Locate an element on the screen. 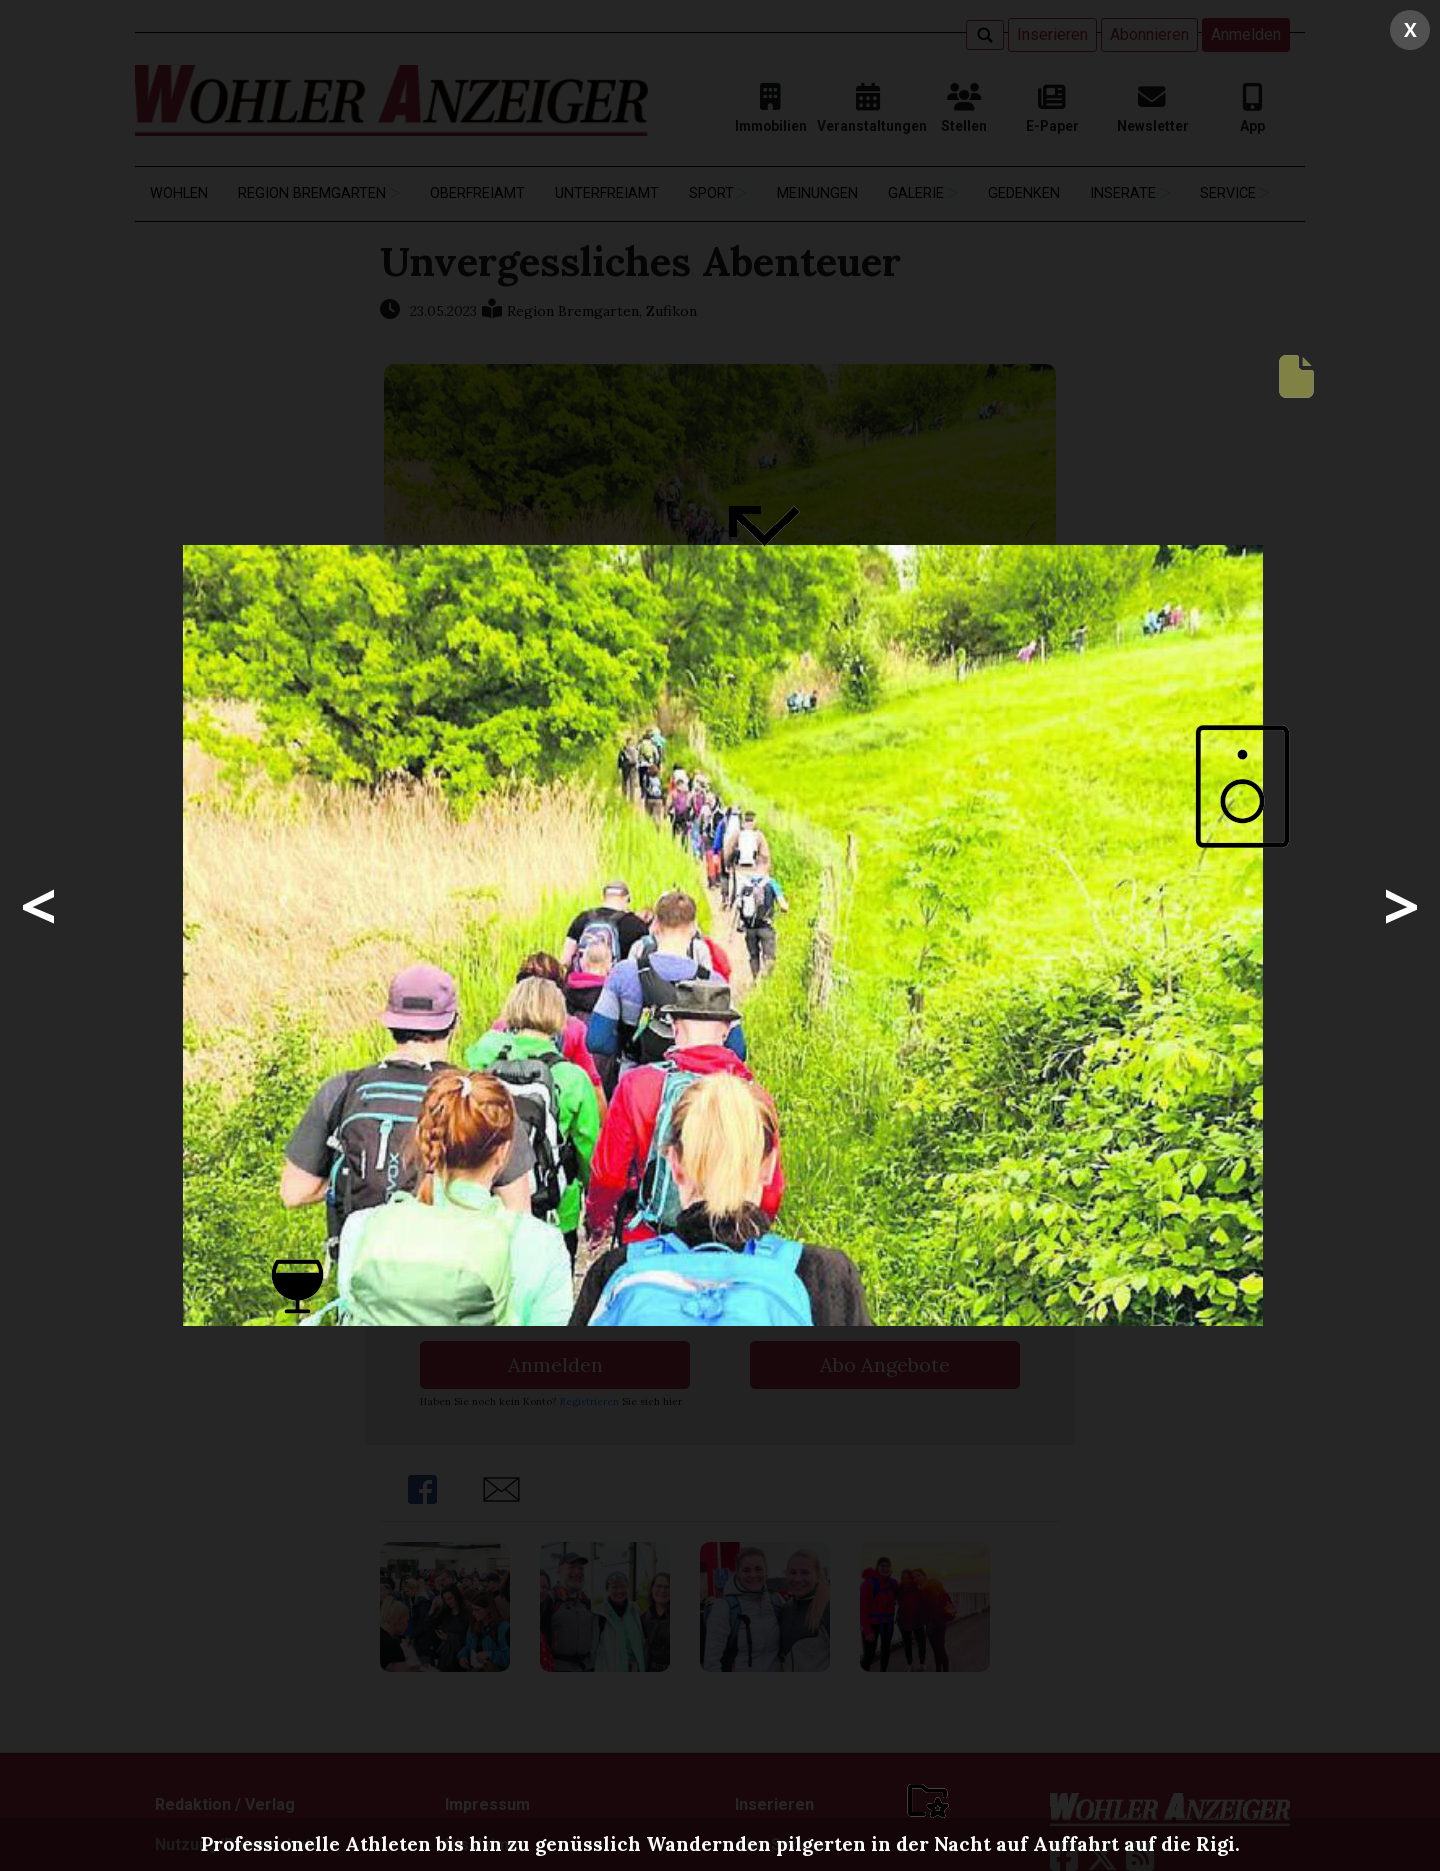 This screenshot has height=1871, width=1440. access starred or favorite folders is located at coordinates (927, 1799).